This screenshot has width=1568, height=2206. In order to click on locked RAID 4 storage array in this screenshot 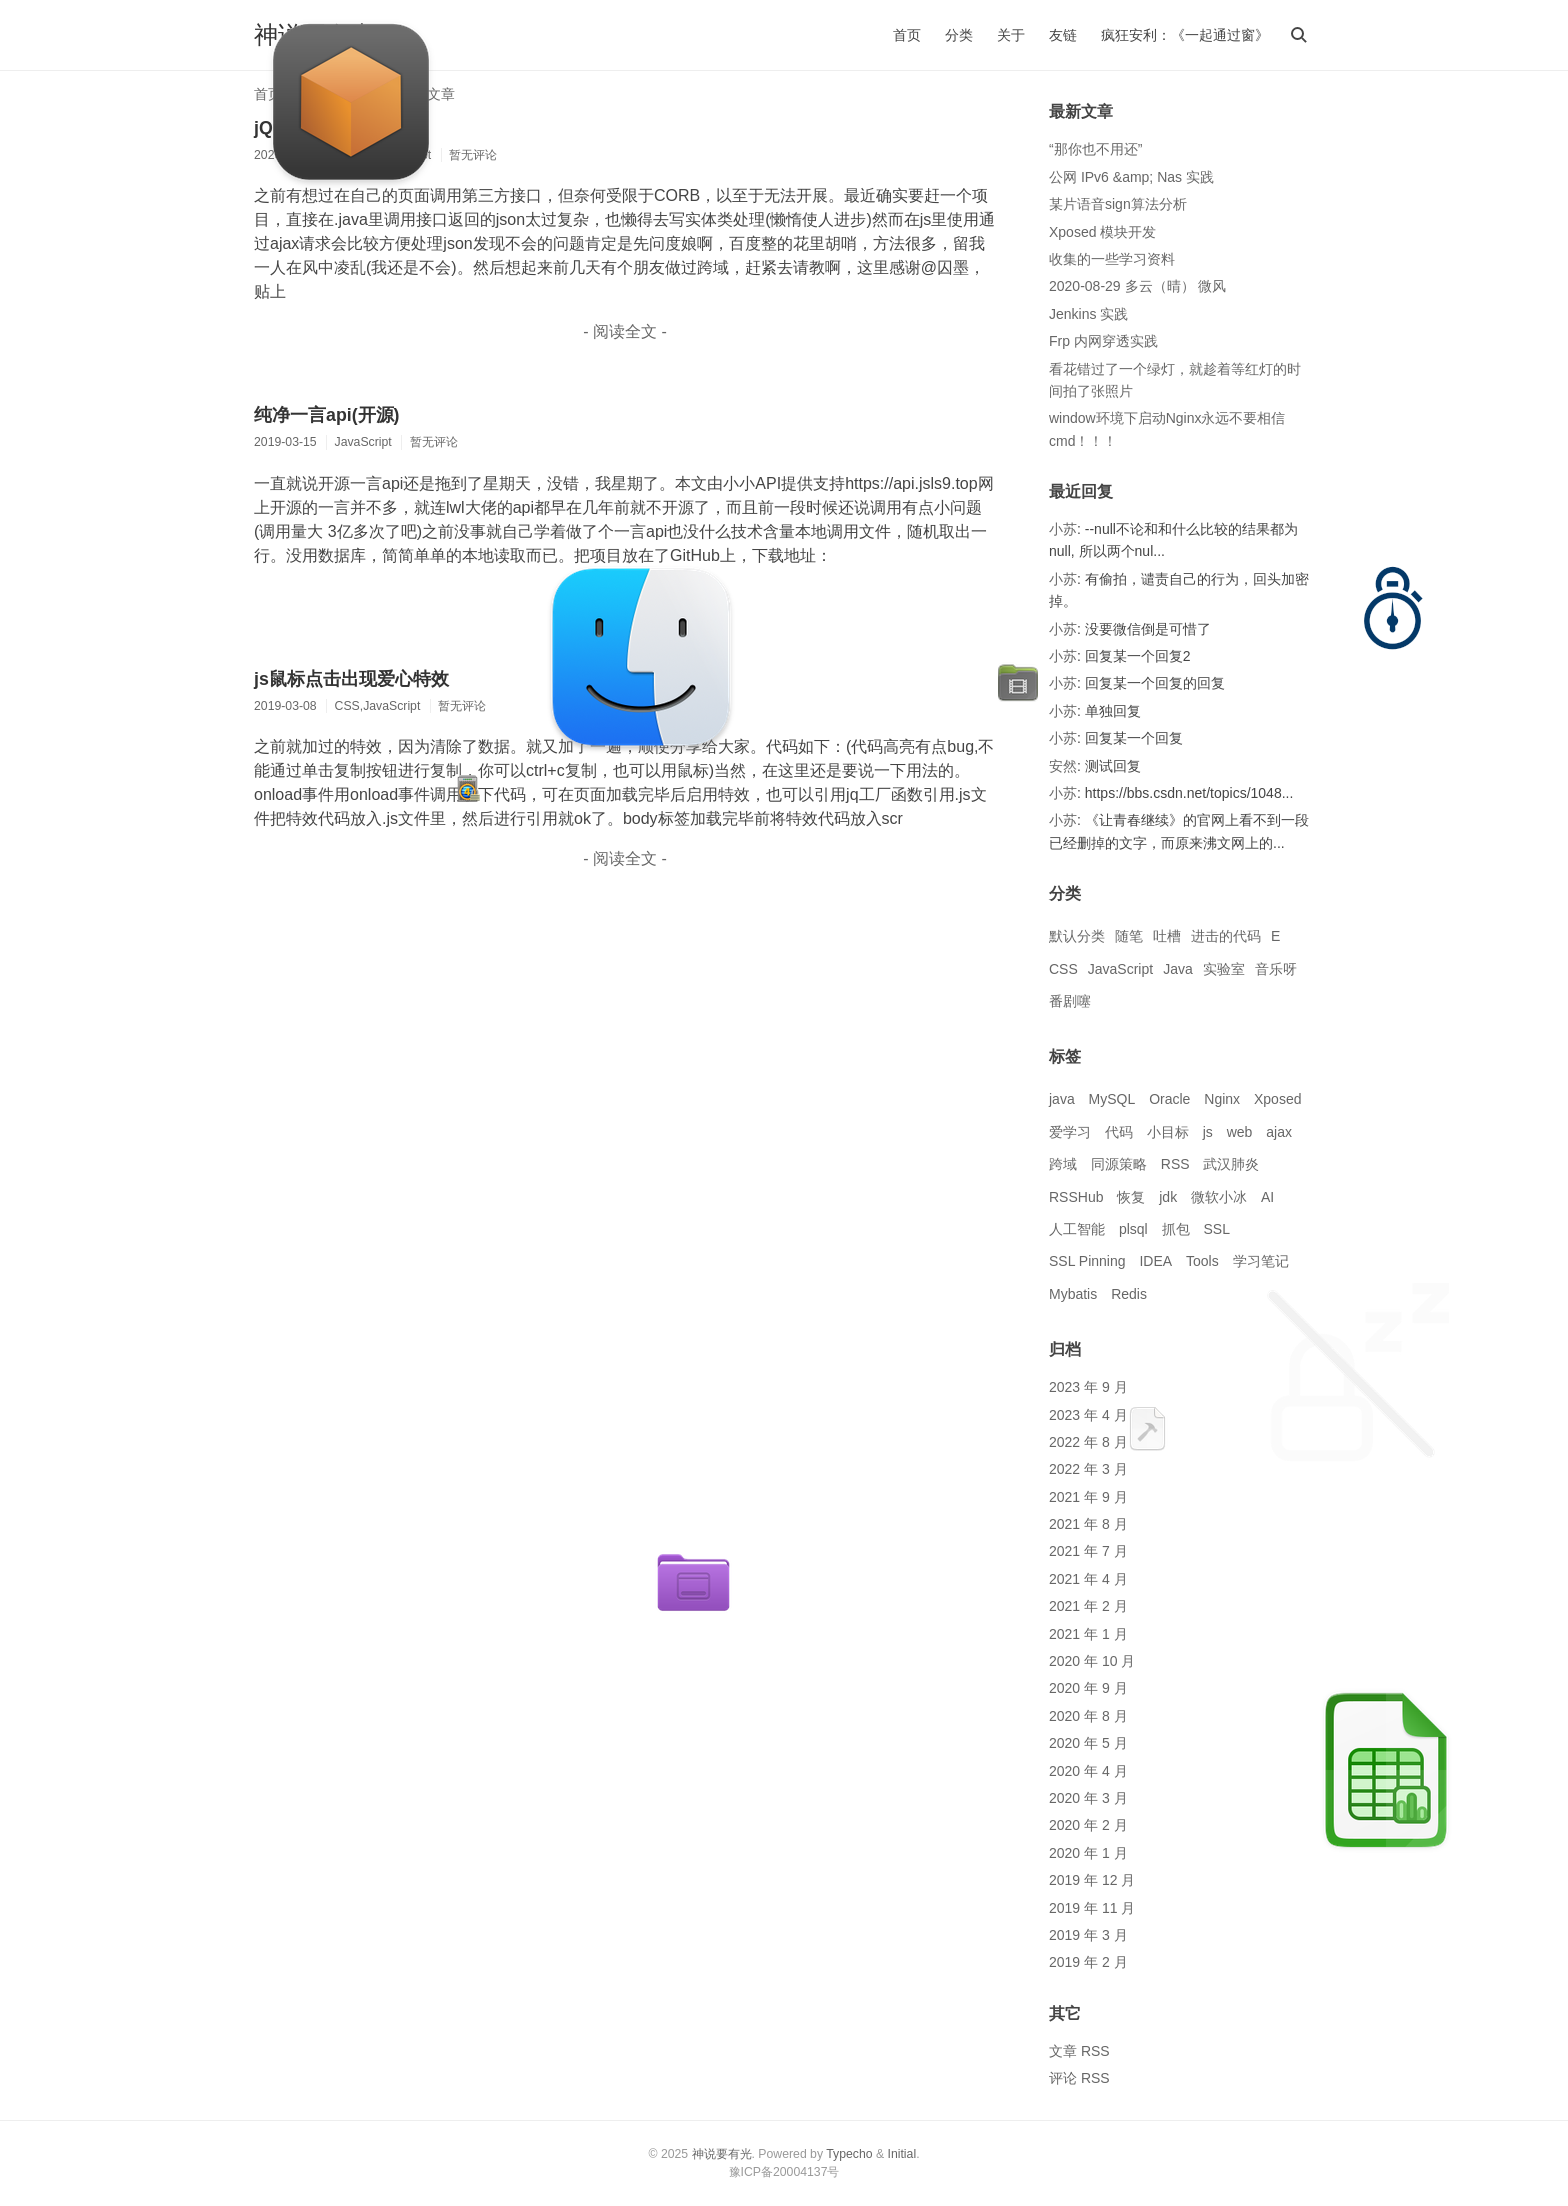, I will do `click(467, 788)`.